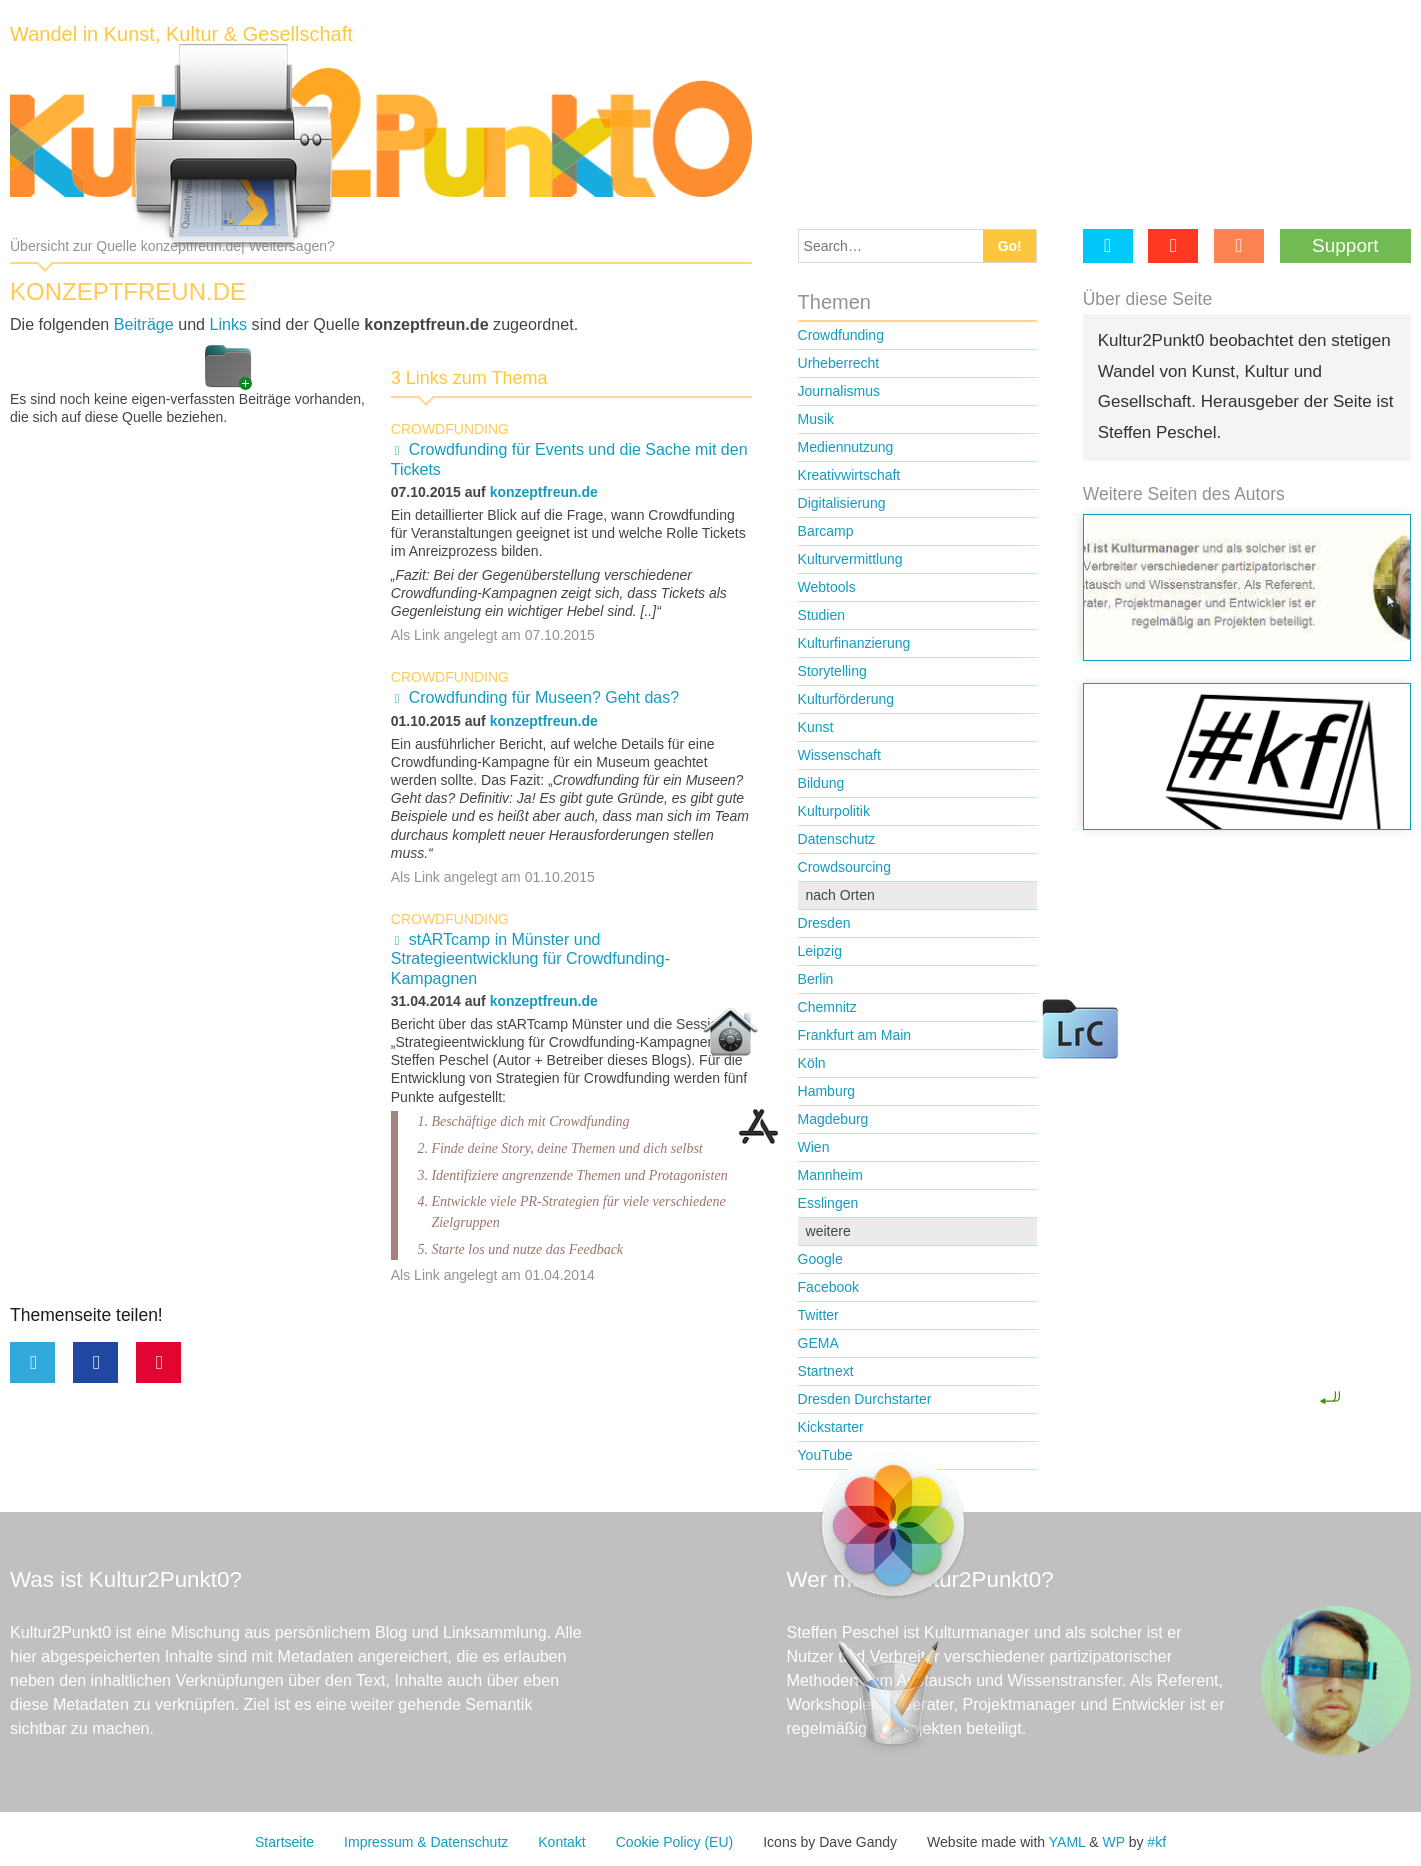 This screenshot has width=1421, height=1866. Describe the element at coordinates (228, 366) in the screenshot. I see `create a new folder` at that location.